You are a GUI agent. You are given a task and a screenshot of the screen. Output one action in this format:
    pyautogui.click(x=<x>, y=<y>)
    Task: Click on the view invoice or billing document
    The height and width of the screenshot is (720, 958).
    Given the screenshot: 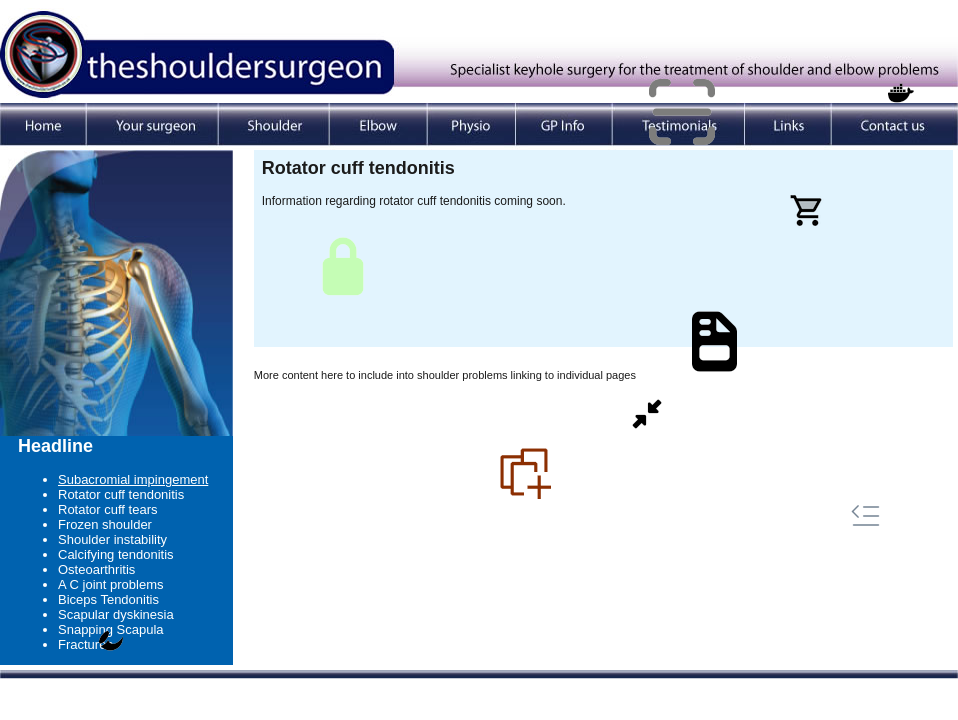 What is the action you would take?
    pyautogui.click(x=714, y=341)
    